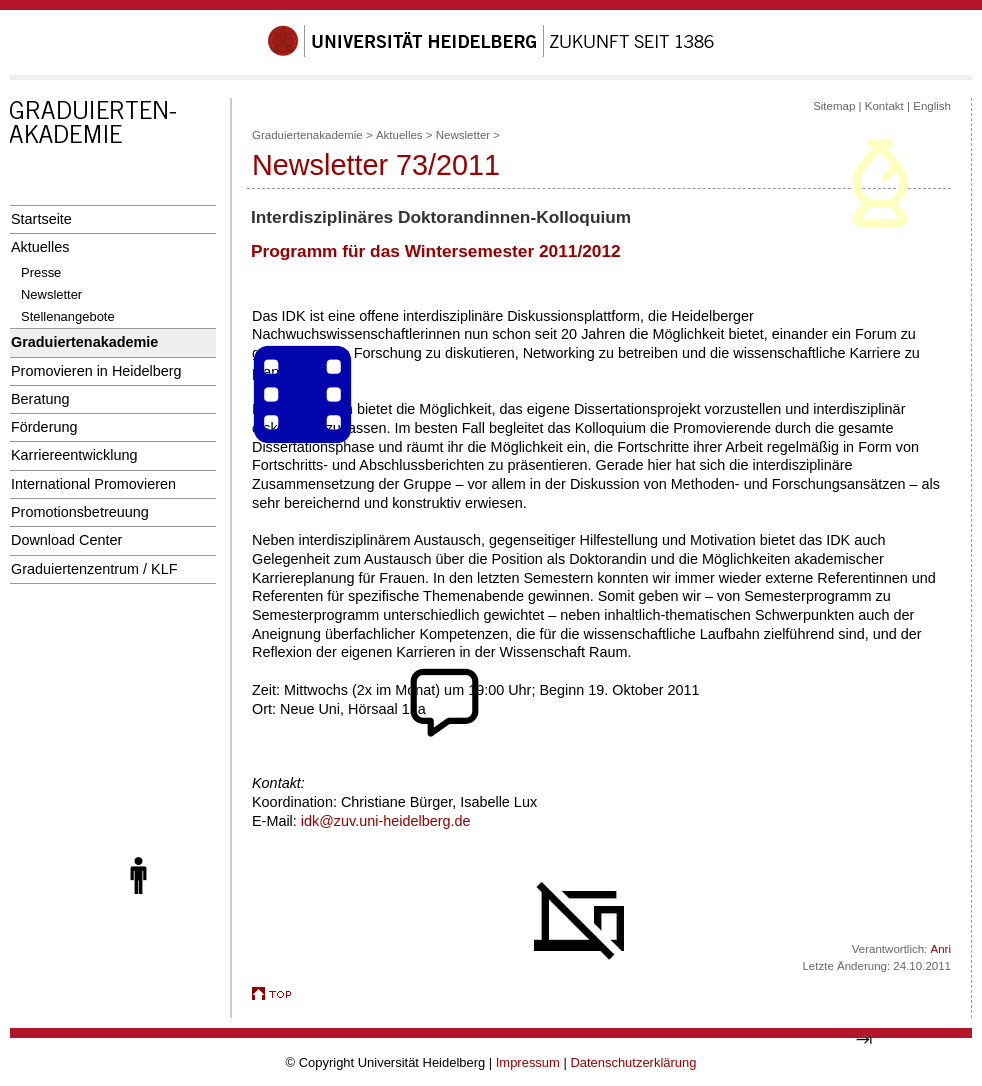  Describe the element at coordinates (302, 394) in the screenshot. I see `access video or movie content` at that location.